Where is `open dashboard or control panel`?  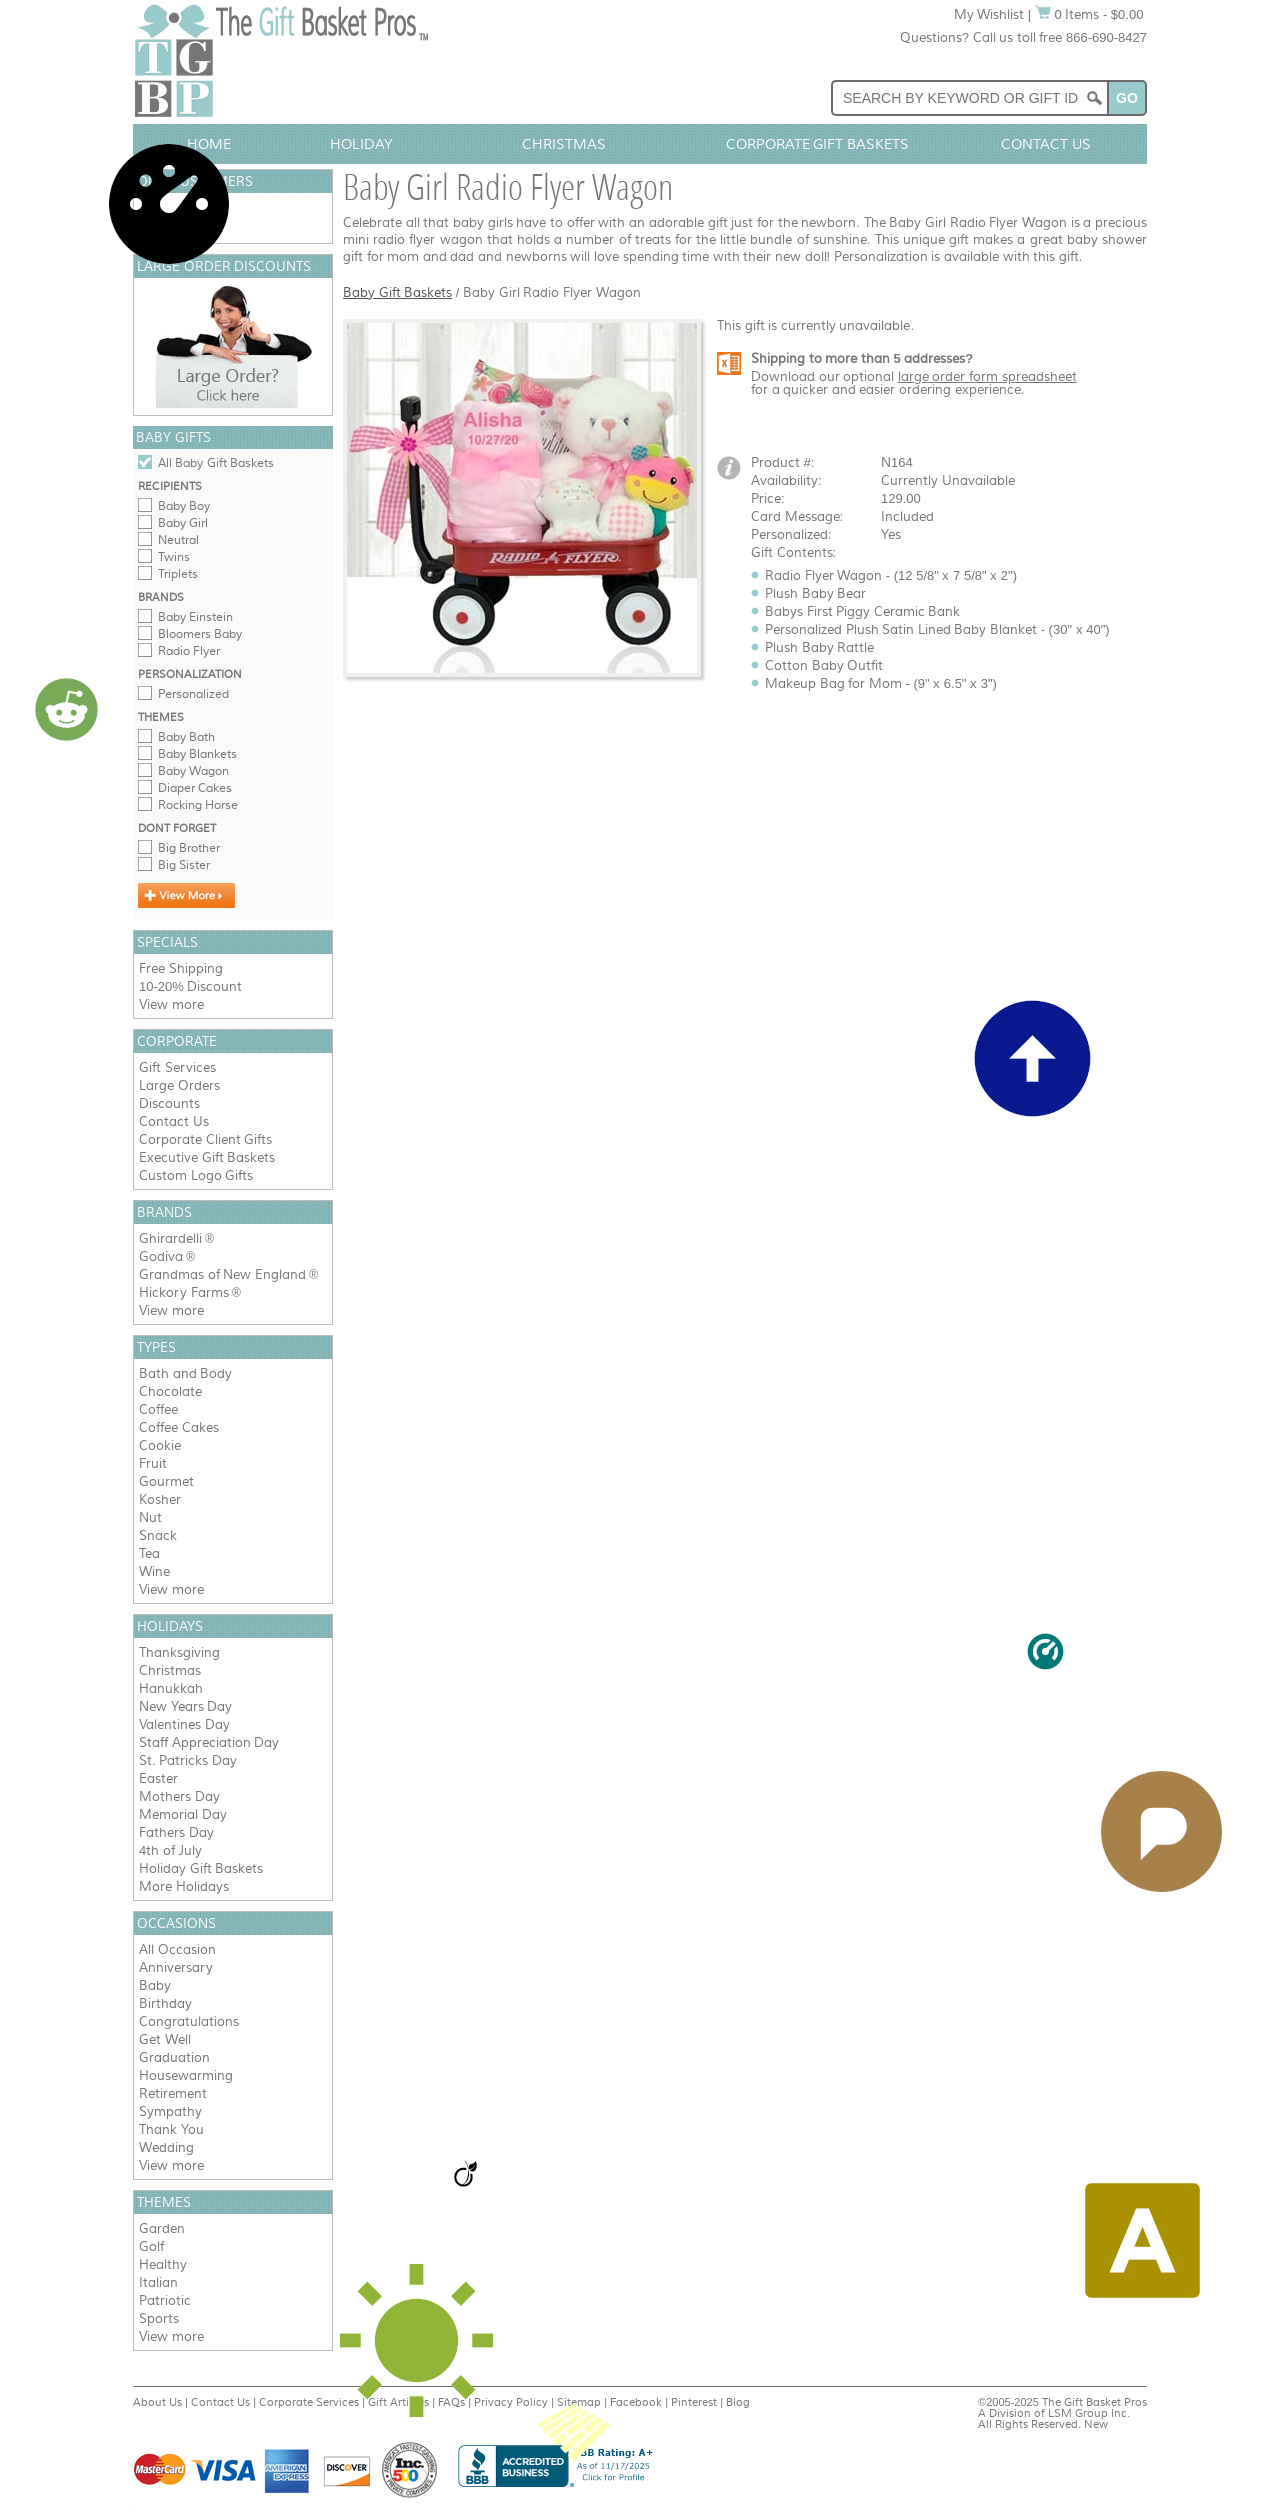 open dashboard or control panel is located at coordinates (169, 204).